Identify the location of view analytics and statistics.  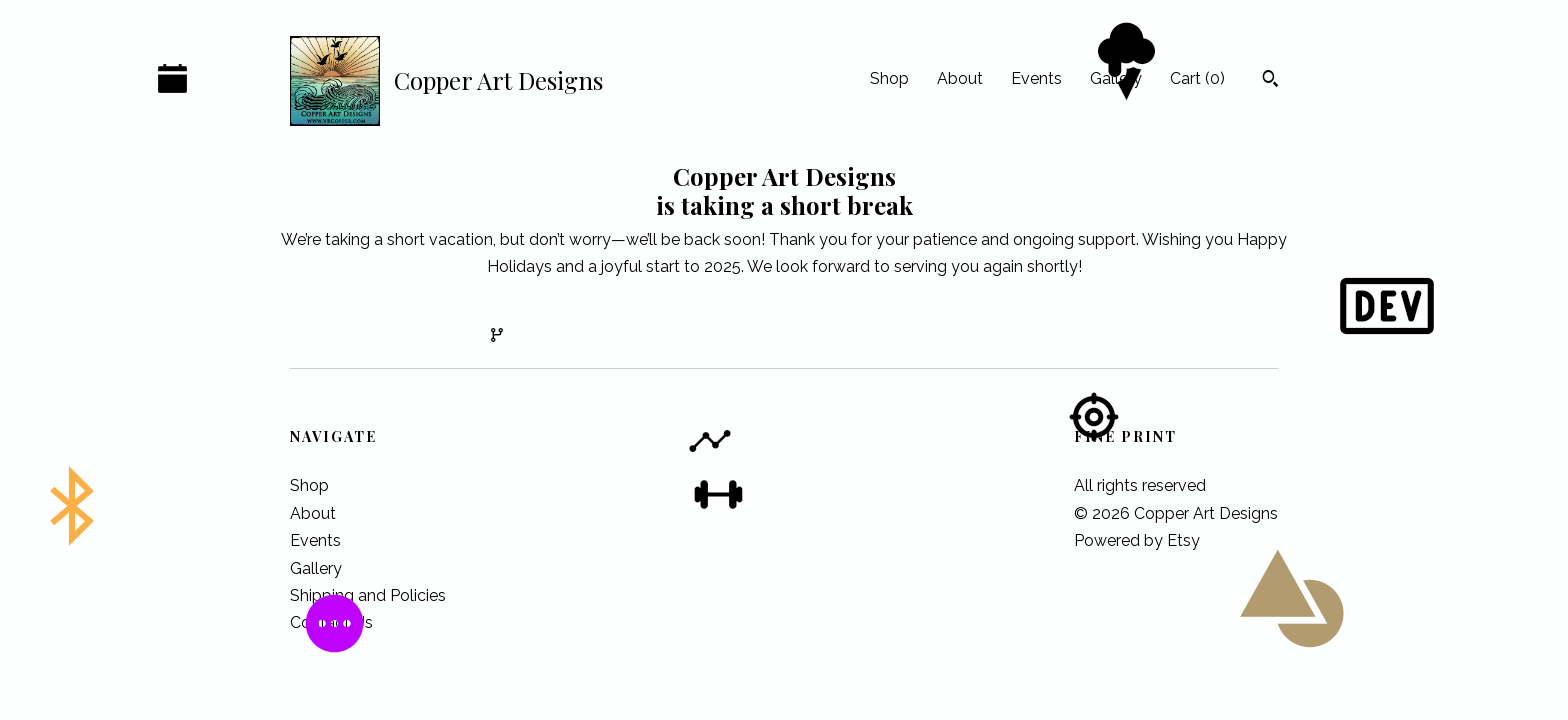
(710, 441).